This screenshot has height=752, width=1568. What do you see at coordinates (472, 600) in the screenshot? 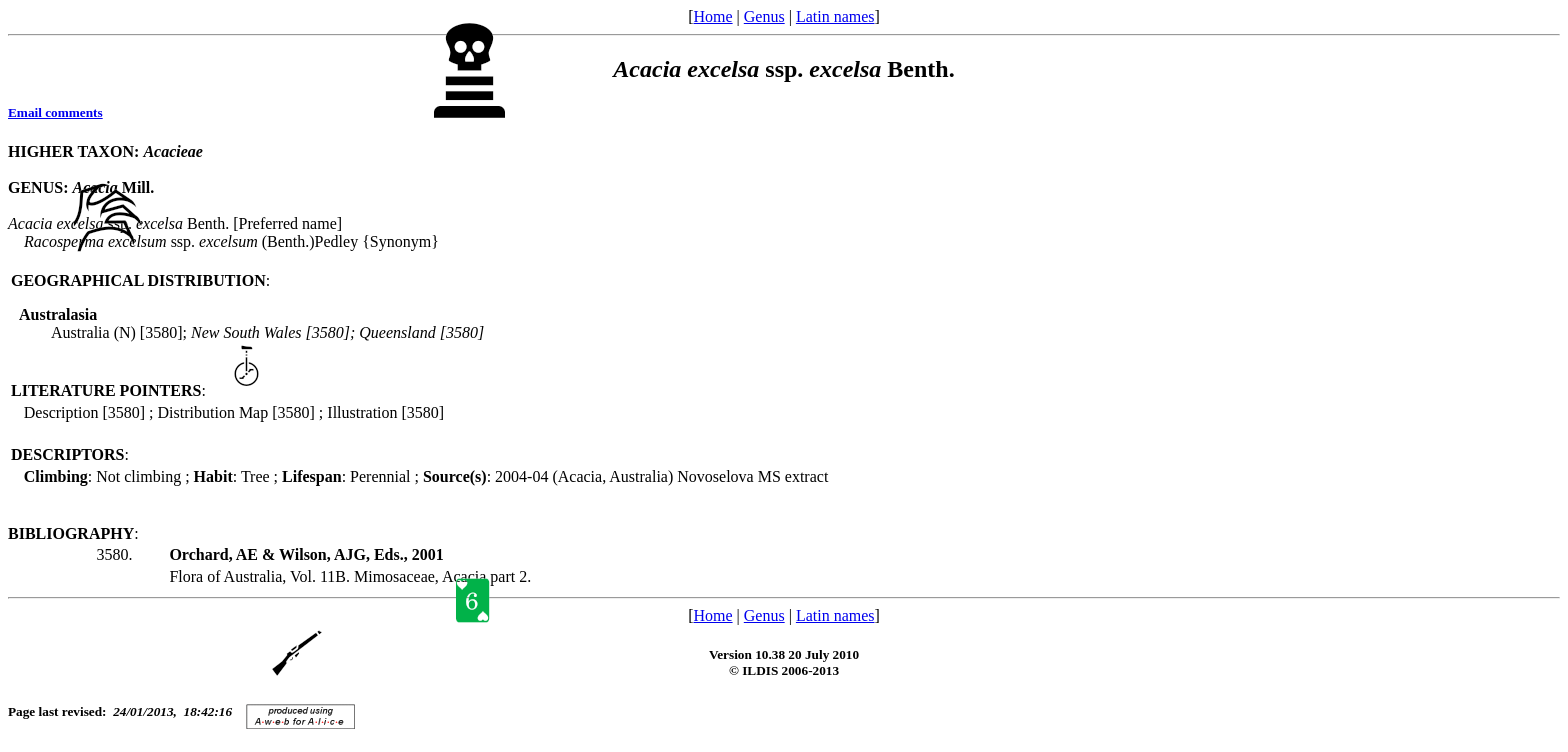
I see `six of hearts playing card` at bounding box center [472, 600].